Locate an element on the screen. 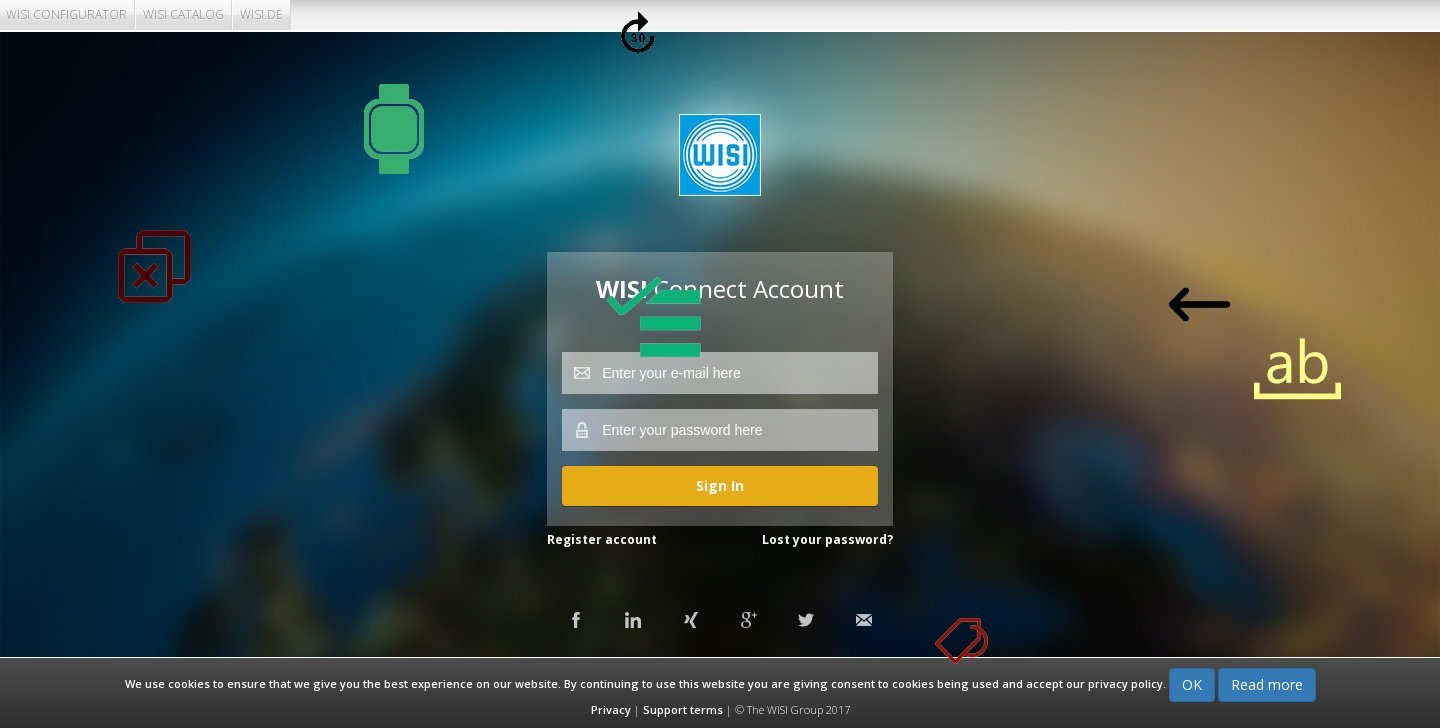 This screenshot has width=1440, height=728. skip forward 30 seconds in media playback is located at coordinates (638, 34).